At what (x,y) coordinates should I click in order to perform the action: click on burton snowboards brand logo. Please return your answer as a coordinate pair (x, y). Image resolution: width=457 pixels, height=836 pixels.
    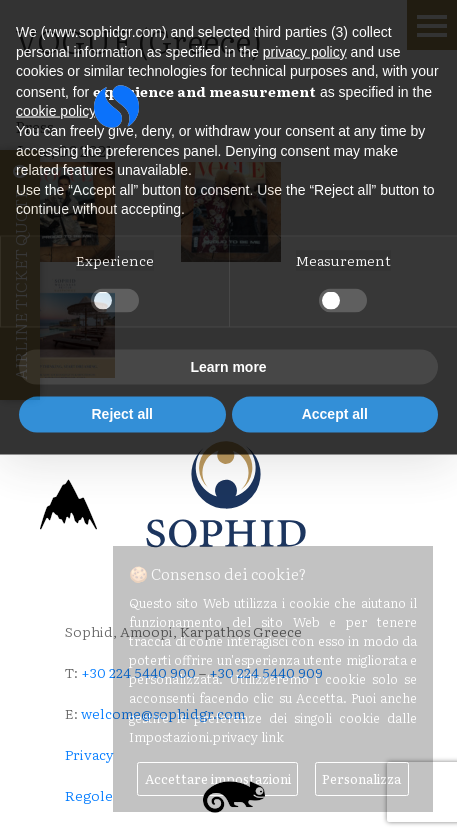
    Looking at the image, I should click on (68, 504).